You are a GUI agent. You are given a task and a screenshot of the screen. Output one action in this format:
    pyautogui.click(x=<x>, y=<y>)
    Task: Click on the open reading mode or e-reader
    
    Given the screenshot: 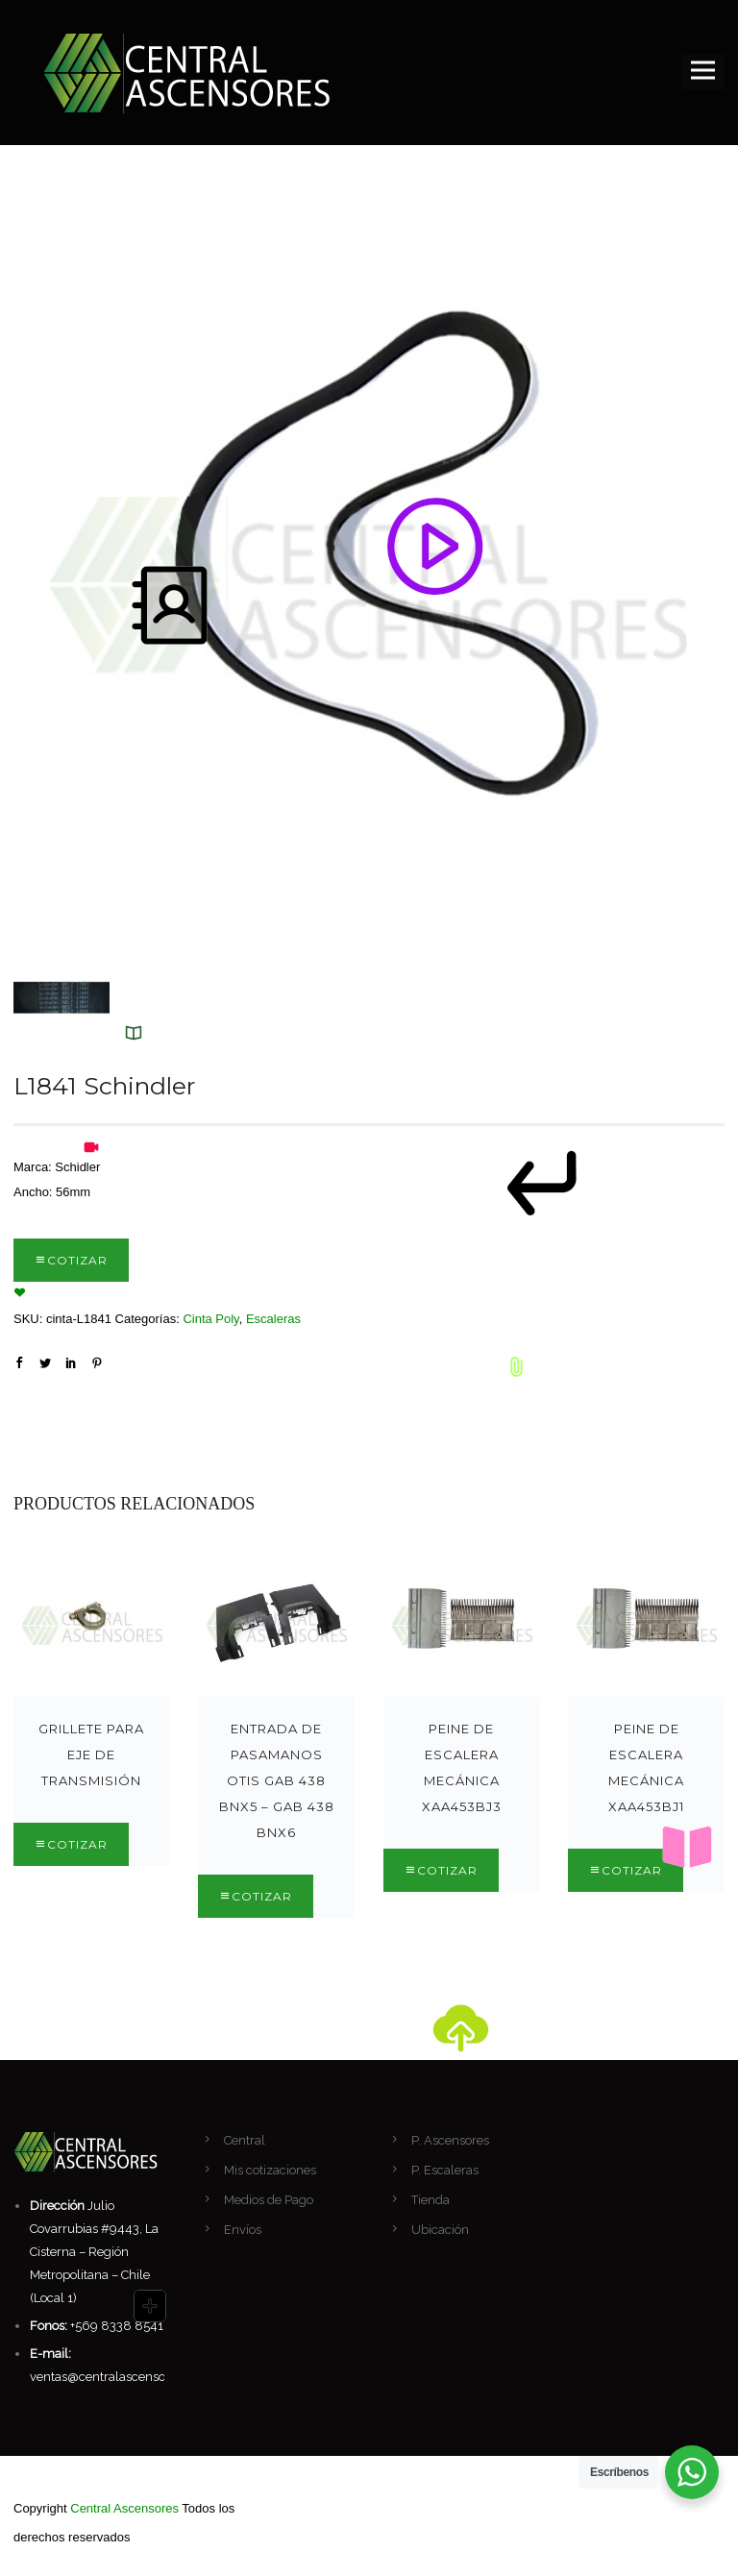 What is the action you would take?
    pyautogui.click(x=687, y=1847)
    